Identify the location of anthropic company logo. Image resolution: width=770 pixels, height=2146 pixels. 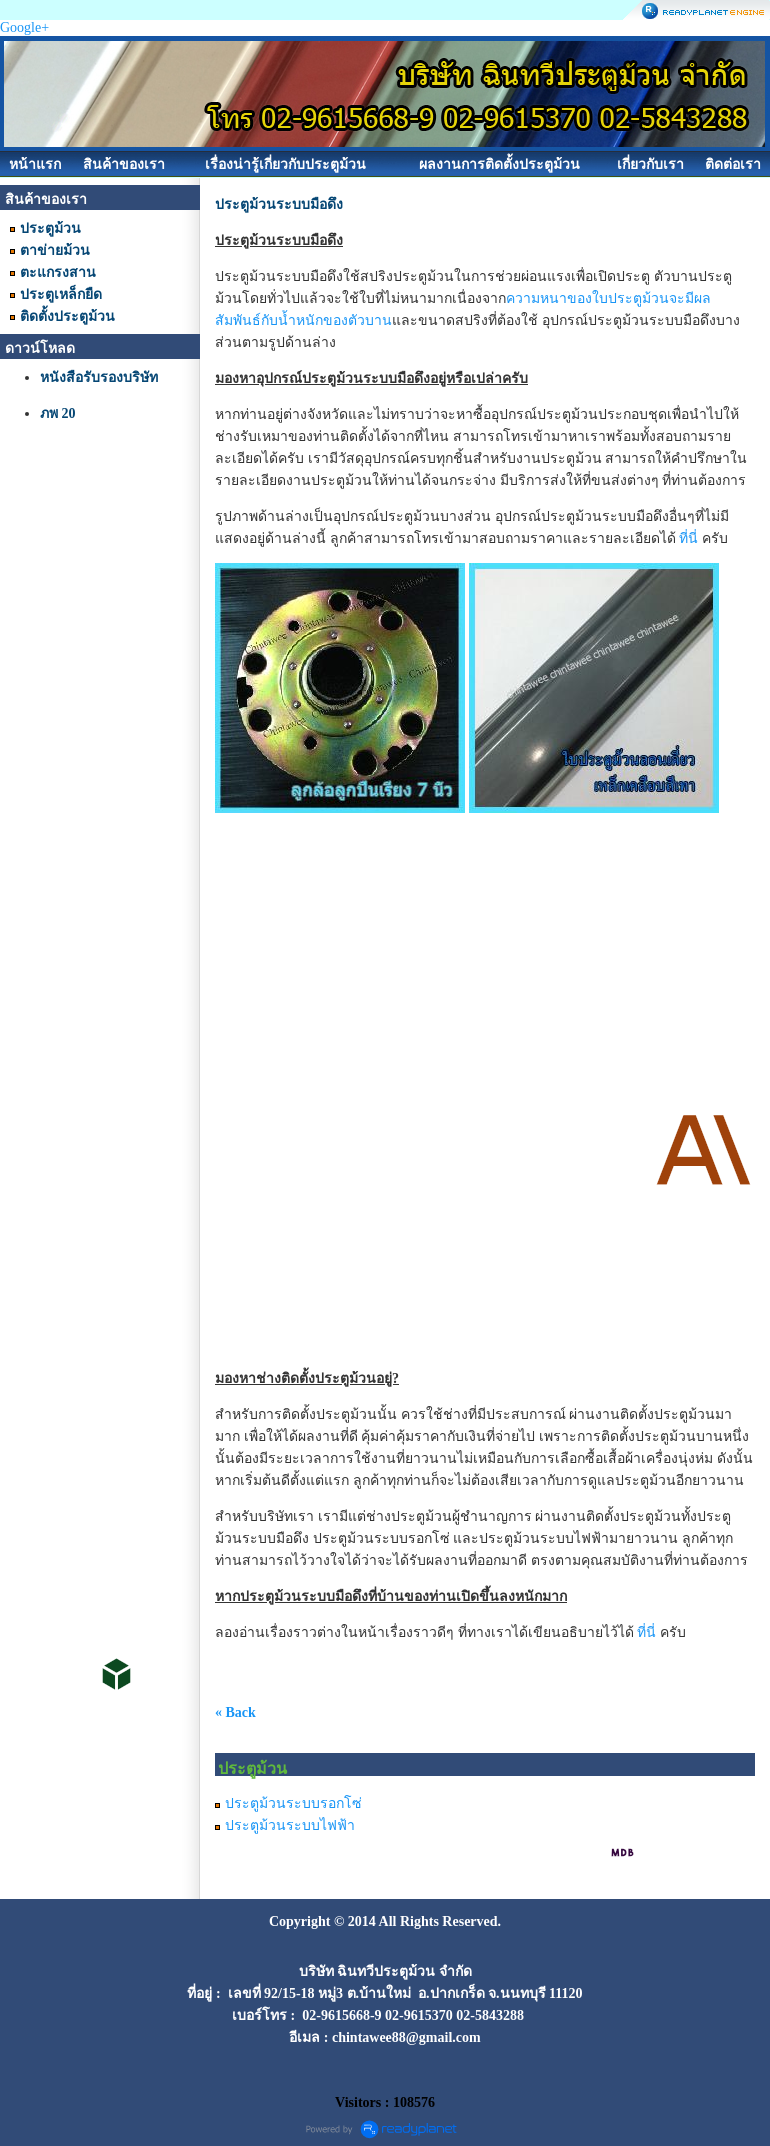
(703, 1147).